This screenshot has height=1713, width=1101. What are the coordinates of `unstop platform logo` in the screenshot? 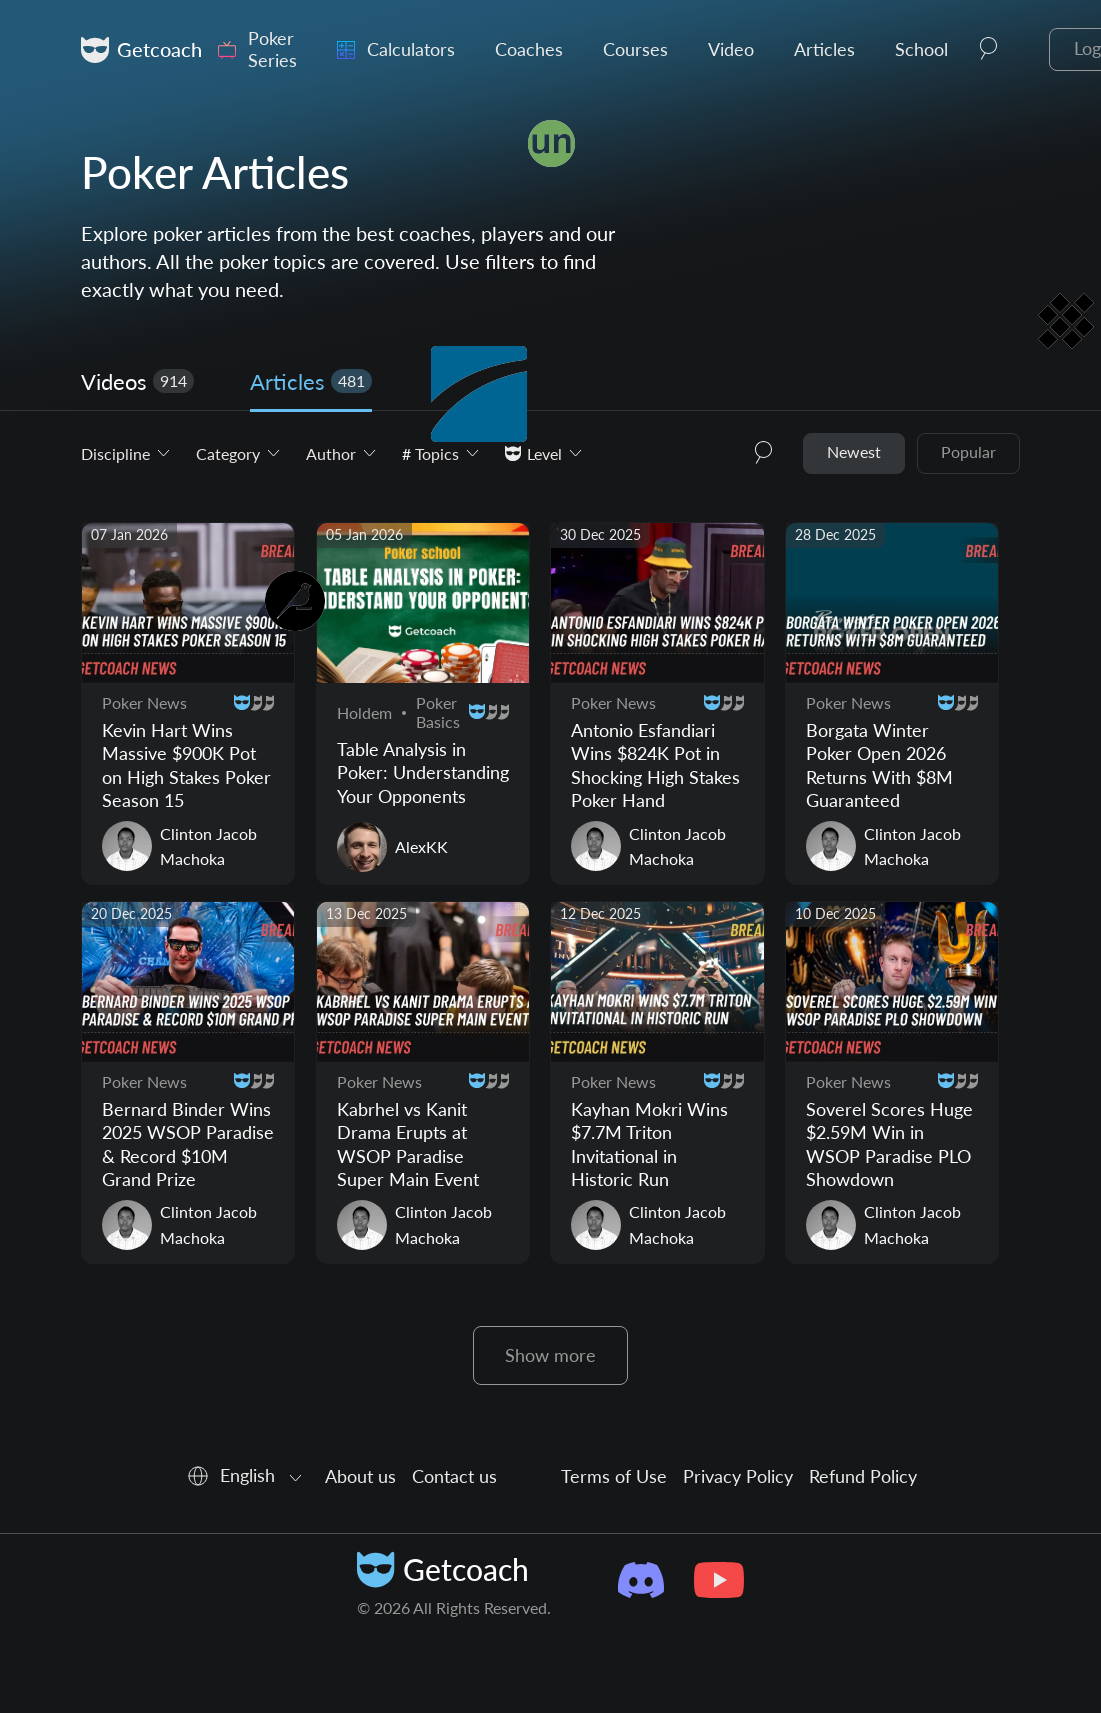 It's located at (551, 143).